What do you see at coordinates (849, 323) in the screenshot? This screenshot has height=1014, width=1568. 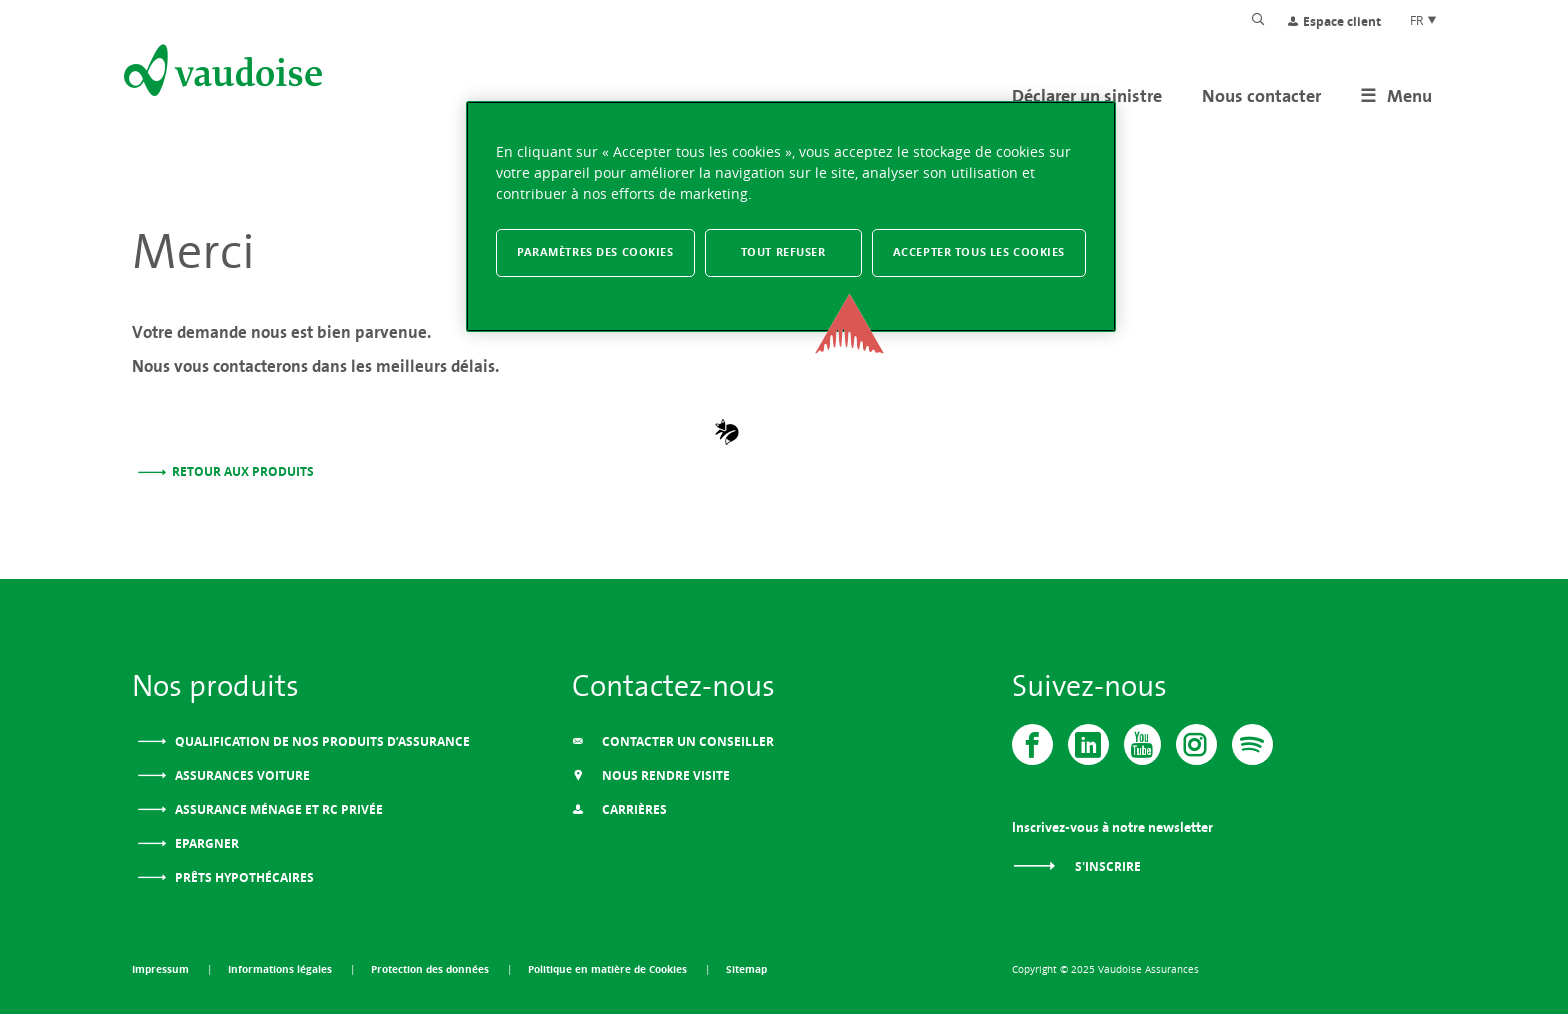 I see `launch ardour digital audio workstation` at bounding box center [849, 323].